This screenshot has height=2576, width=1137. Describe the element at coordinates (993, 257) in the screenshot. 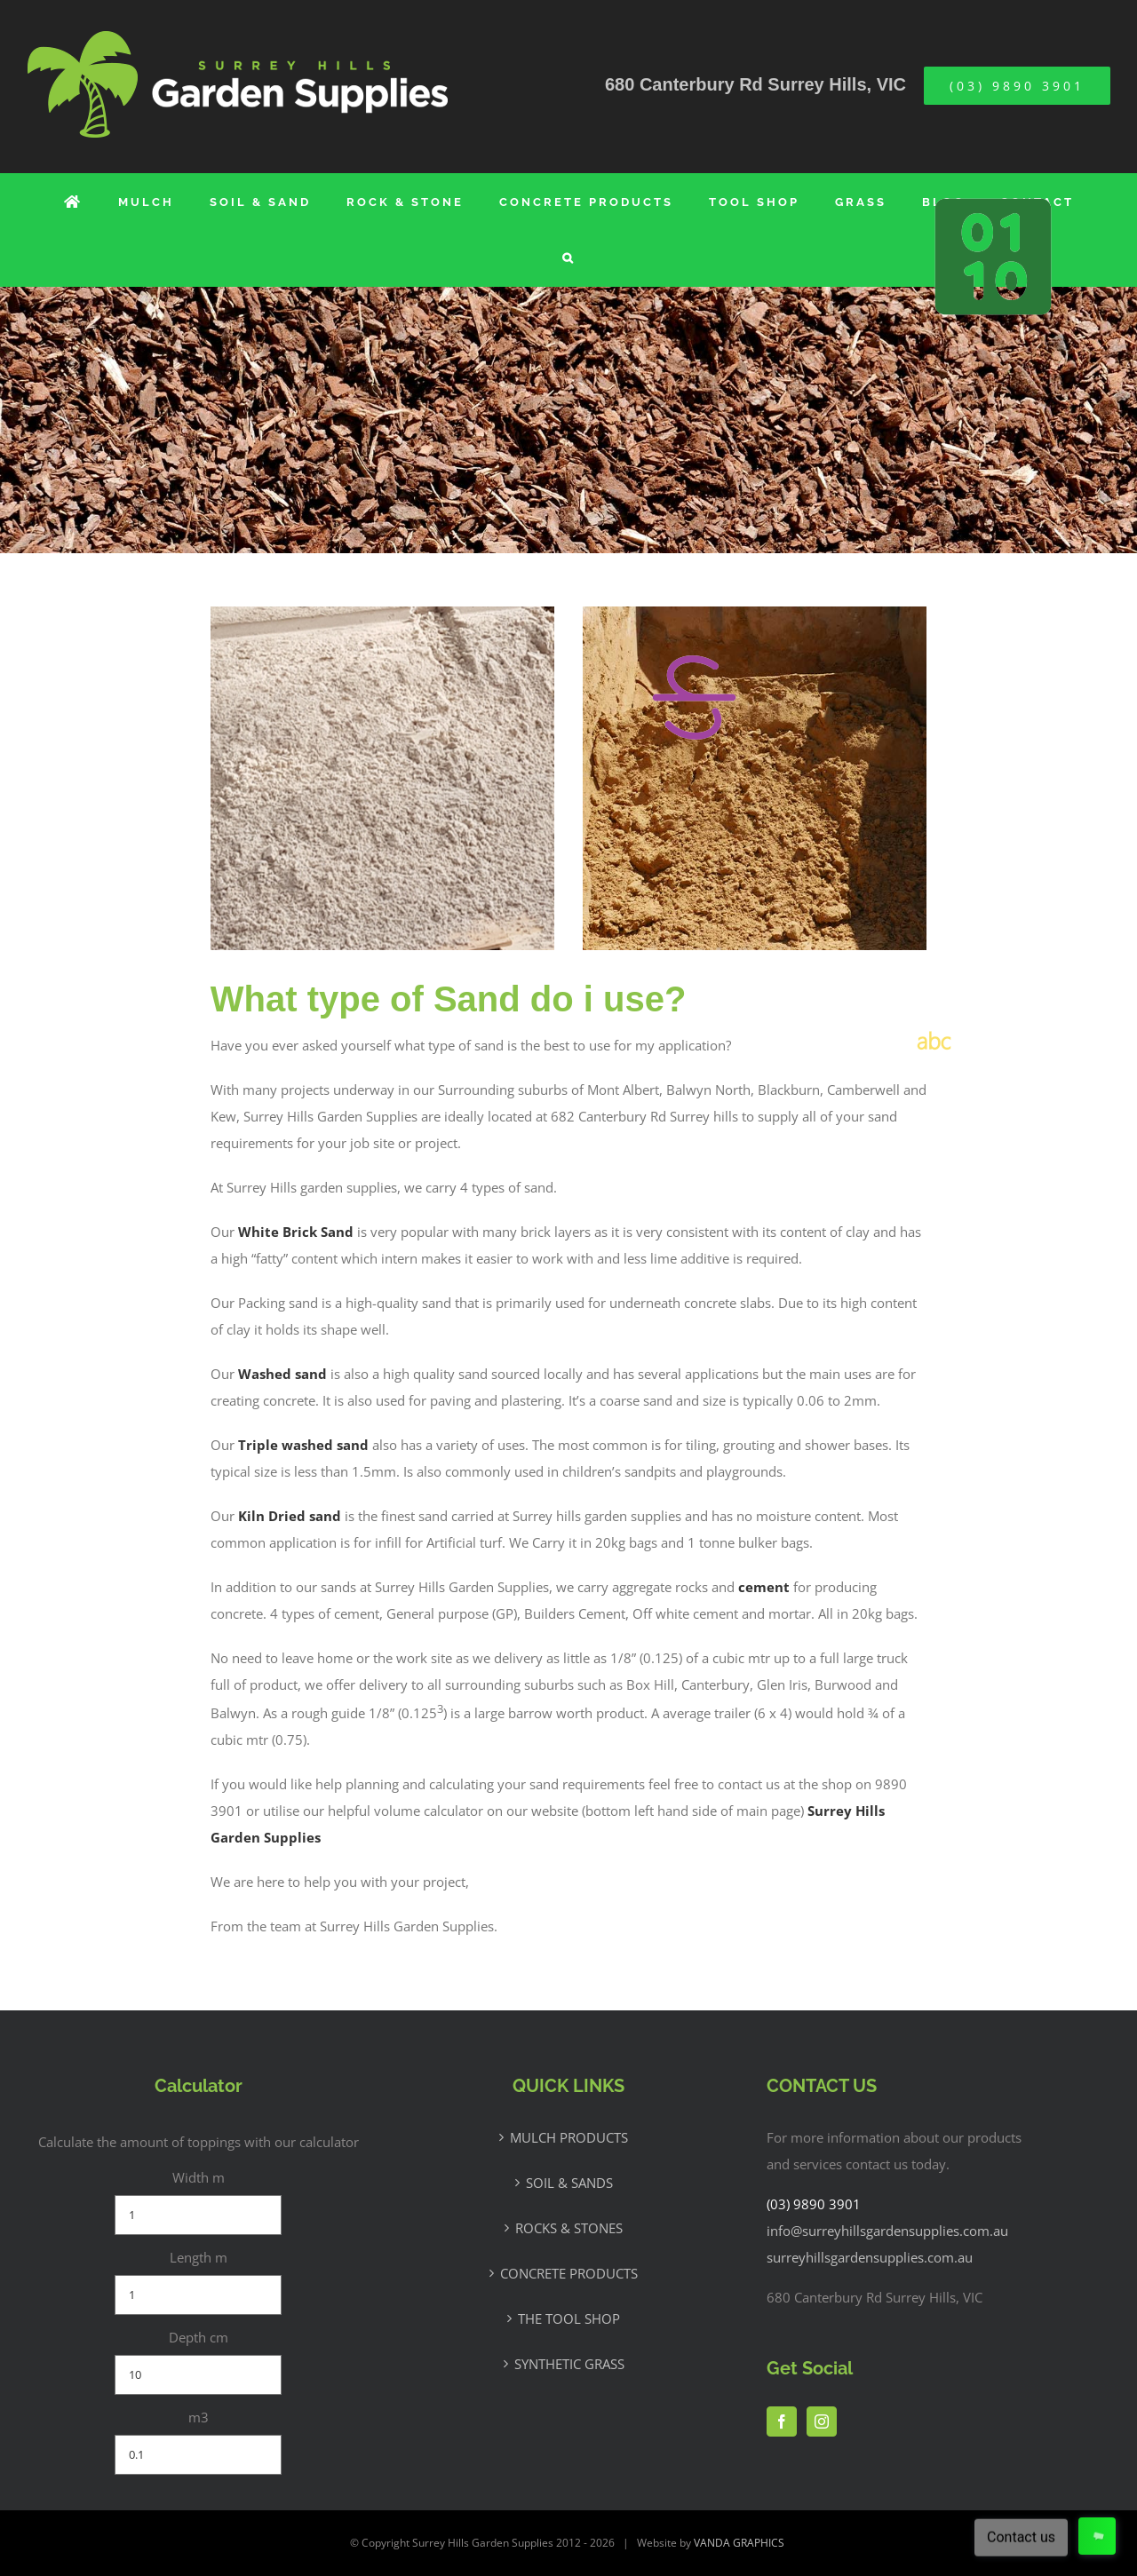

I see `view binary or raw data` at that location.